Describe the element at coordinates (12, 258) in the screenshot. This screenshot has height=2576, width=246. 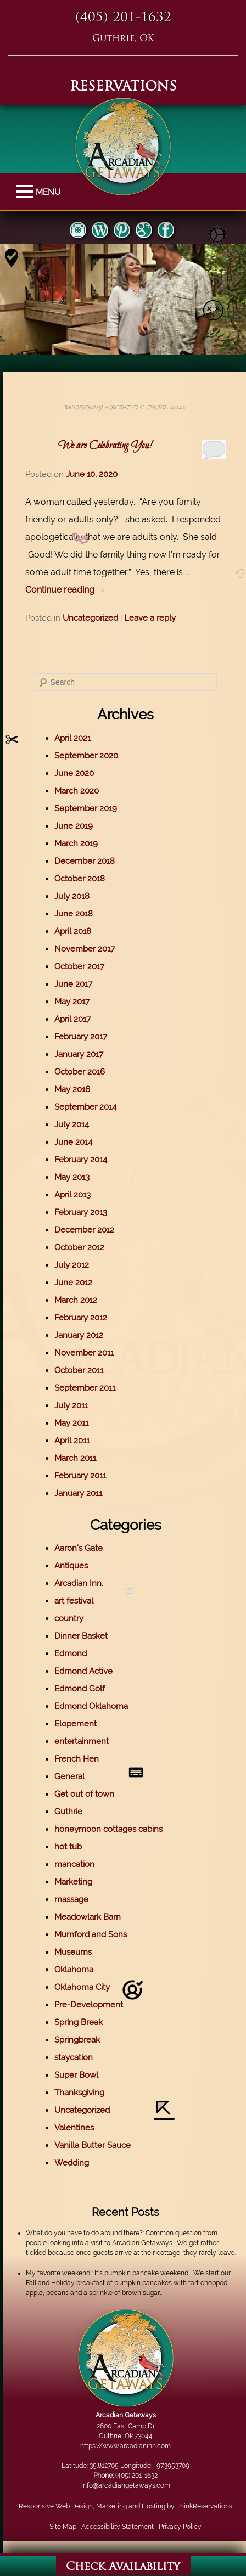
I see `confirm or select a location` at that location.